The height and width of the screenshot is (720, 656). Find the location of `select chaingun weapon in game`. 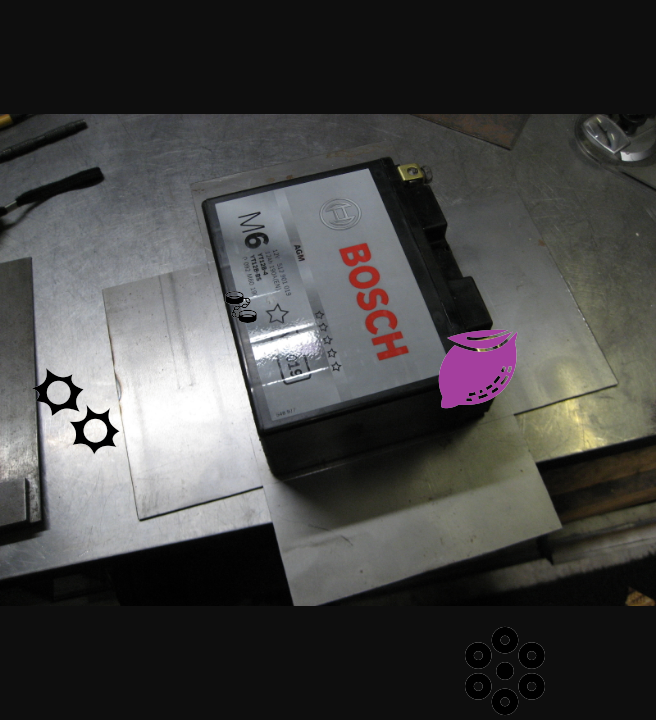

select chaingun weapon in game is located at coordinates (505, 671).